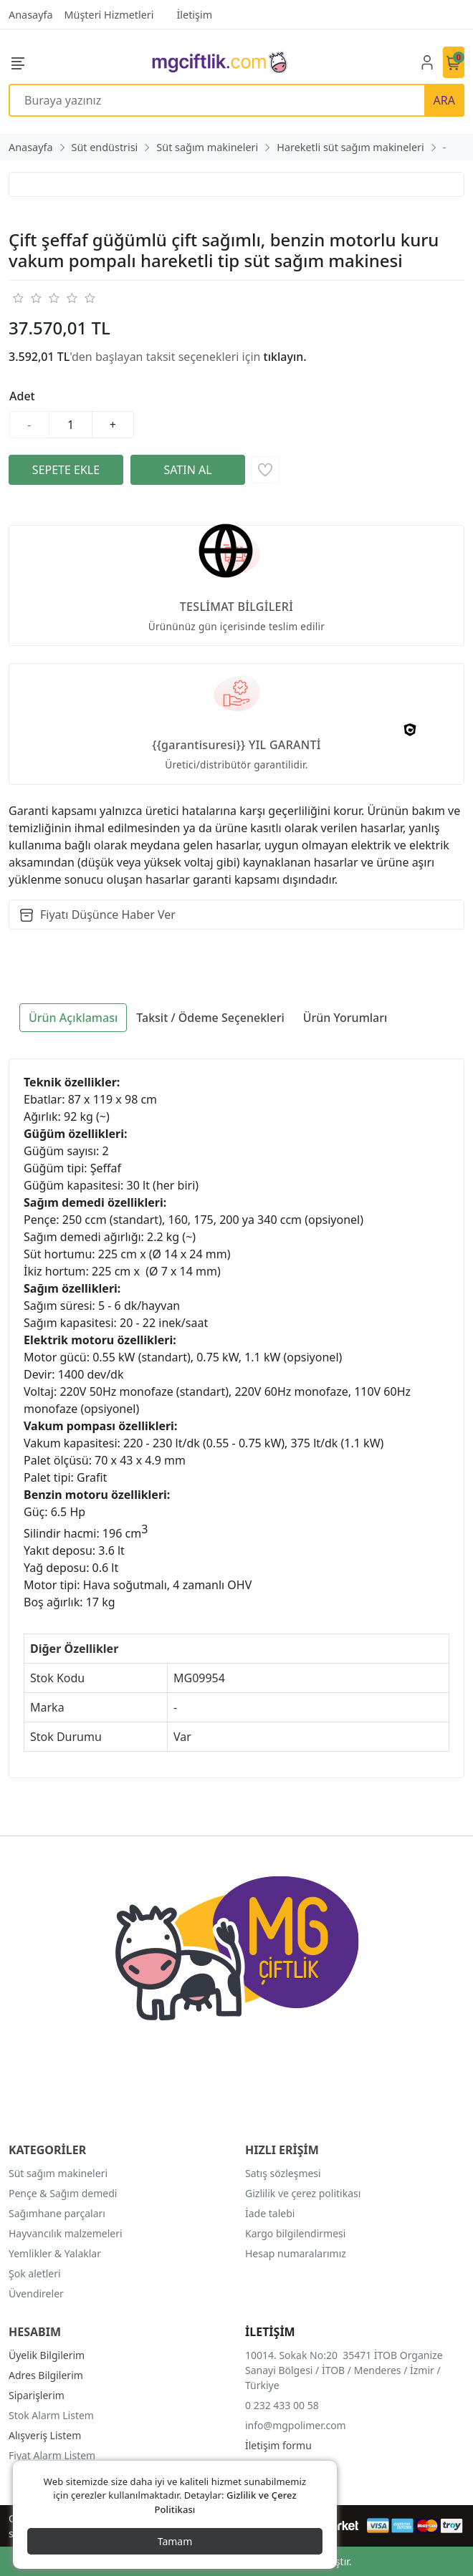  Describe the element at coordinates (410, 730) in the screenshot. I see `ngrx state management library logo` at that location.